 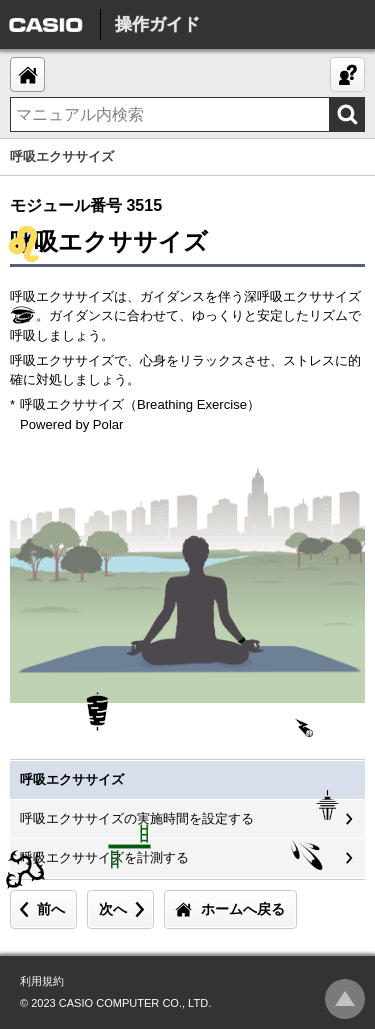 What do you see at coordinates (24, 244) in the screenshot?
I see `represents the leo zodiac sign` at bounding box center [24, 244].